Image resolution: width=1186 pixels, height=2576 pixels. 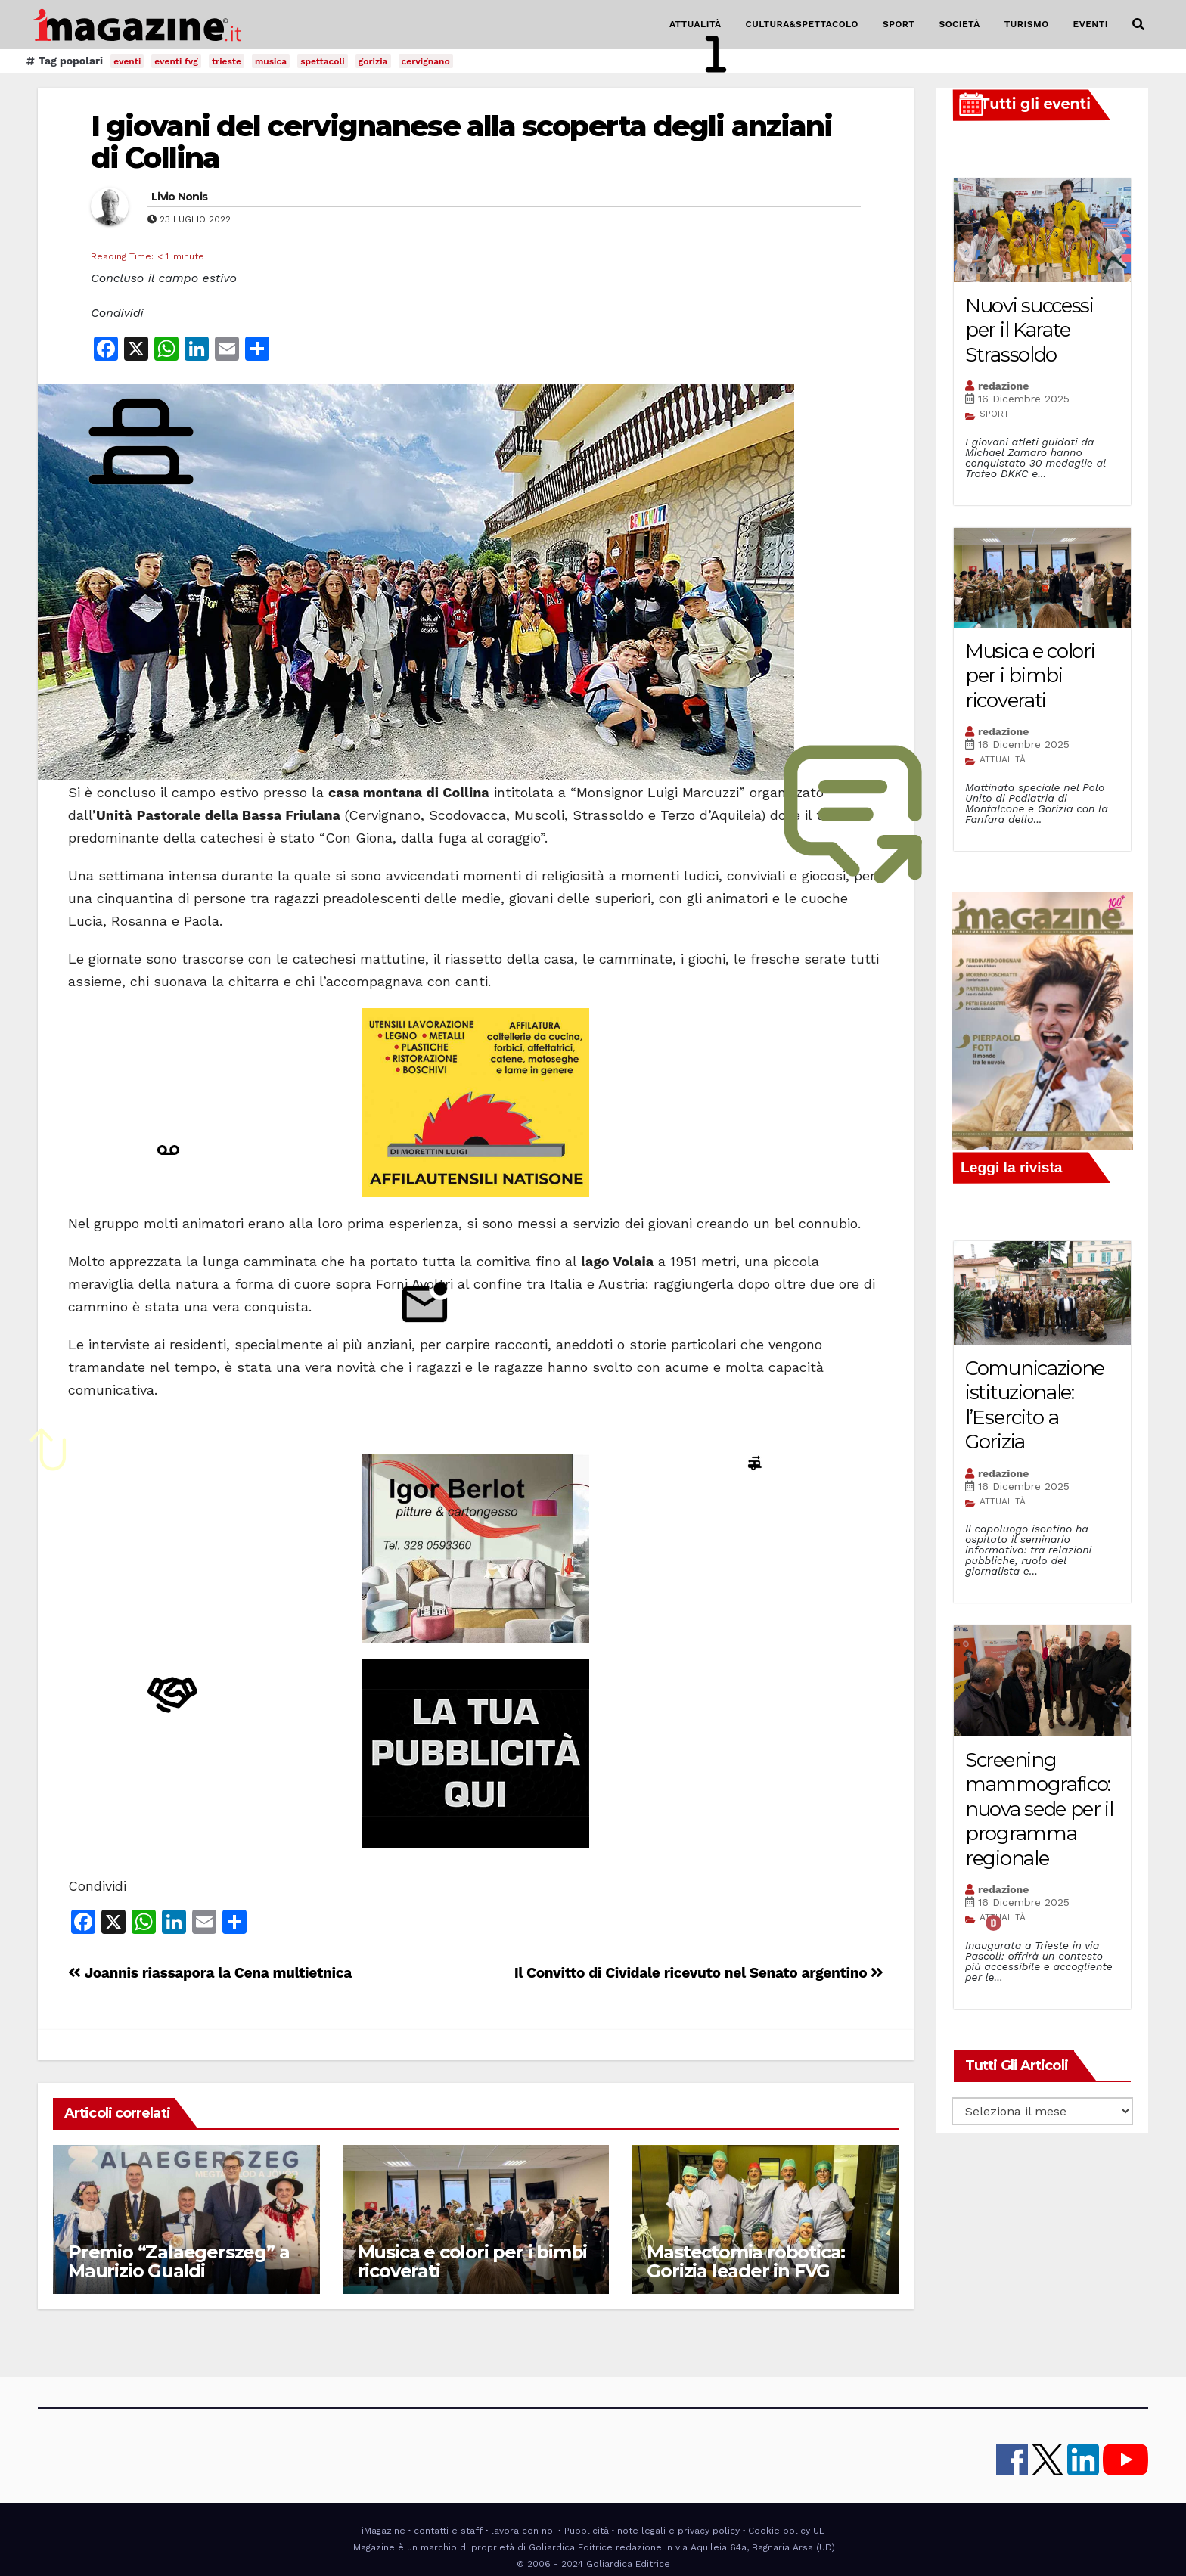 I want to click on share a message or conversation, so click(x=852, y=807).